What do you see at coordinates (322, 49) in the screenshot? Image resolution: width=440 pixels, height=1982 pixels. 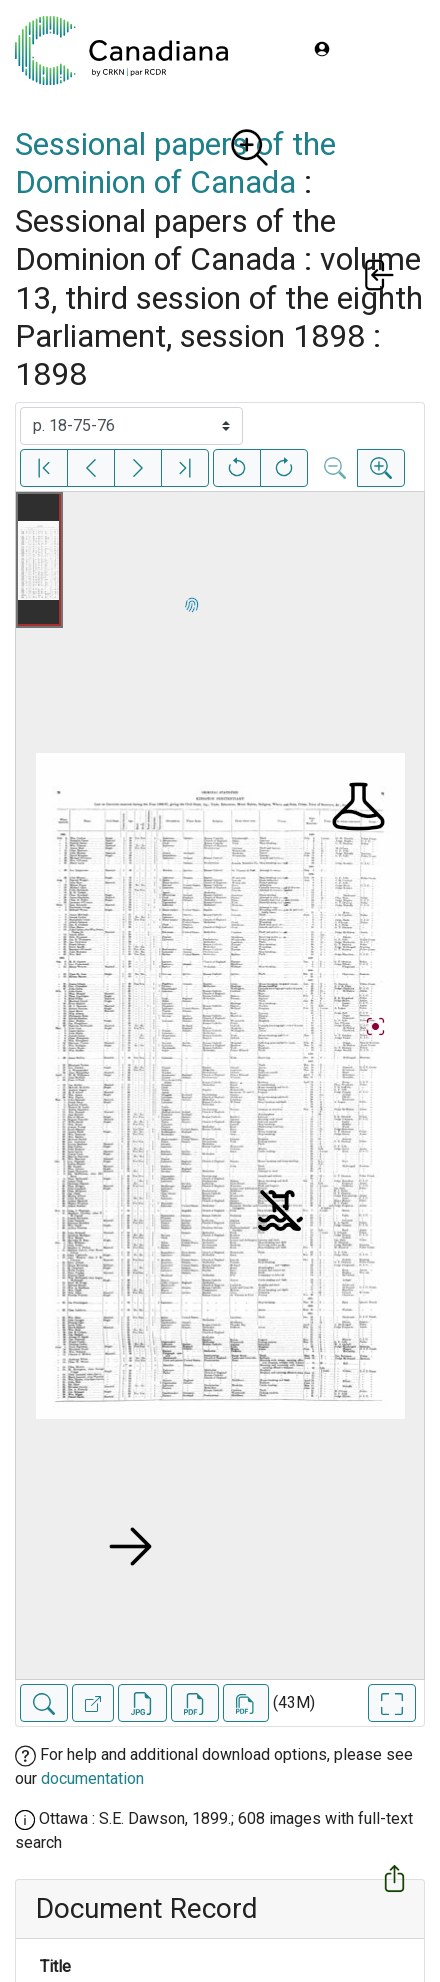 I see `view your profile` at bounding box center [322, 49].